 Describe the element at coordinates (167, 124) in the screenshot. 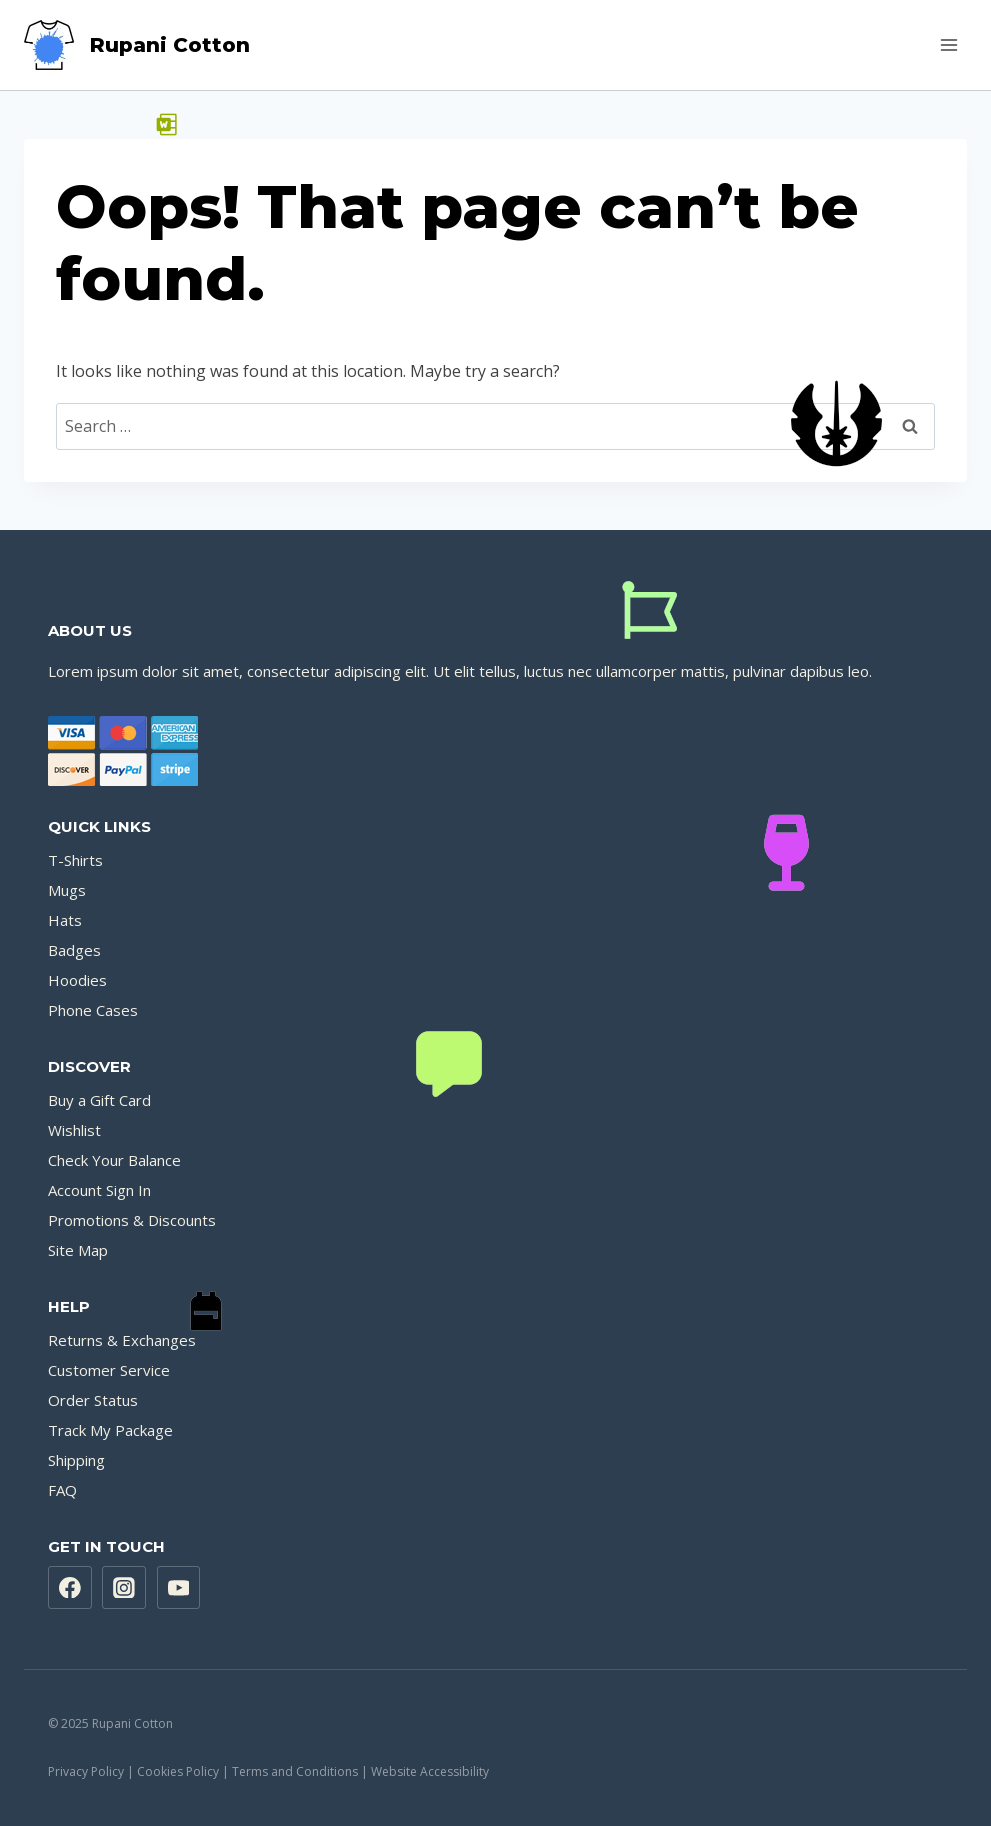

I see `open Microsoft Word` at that location.